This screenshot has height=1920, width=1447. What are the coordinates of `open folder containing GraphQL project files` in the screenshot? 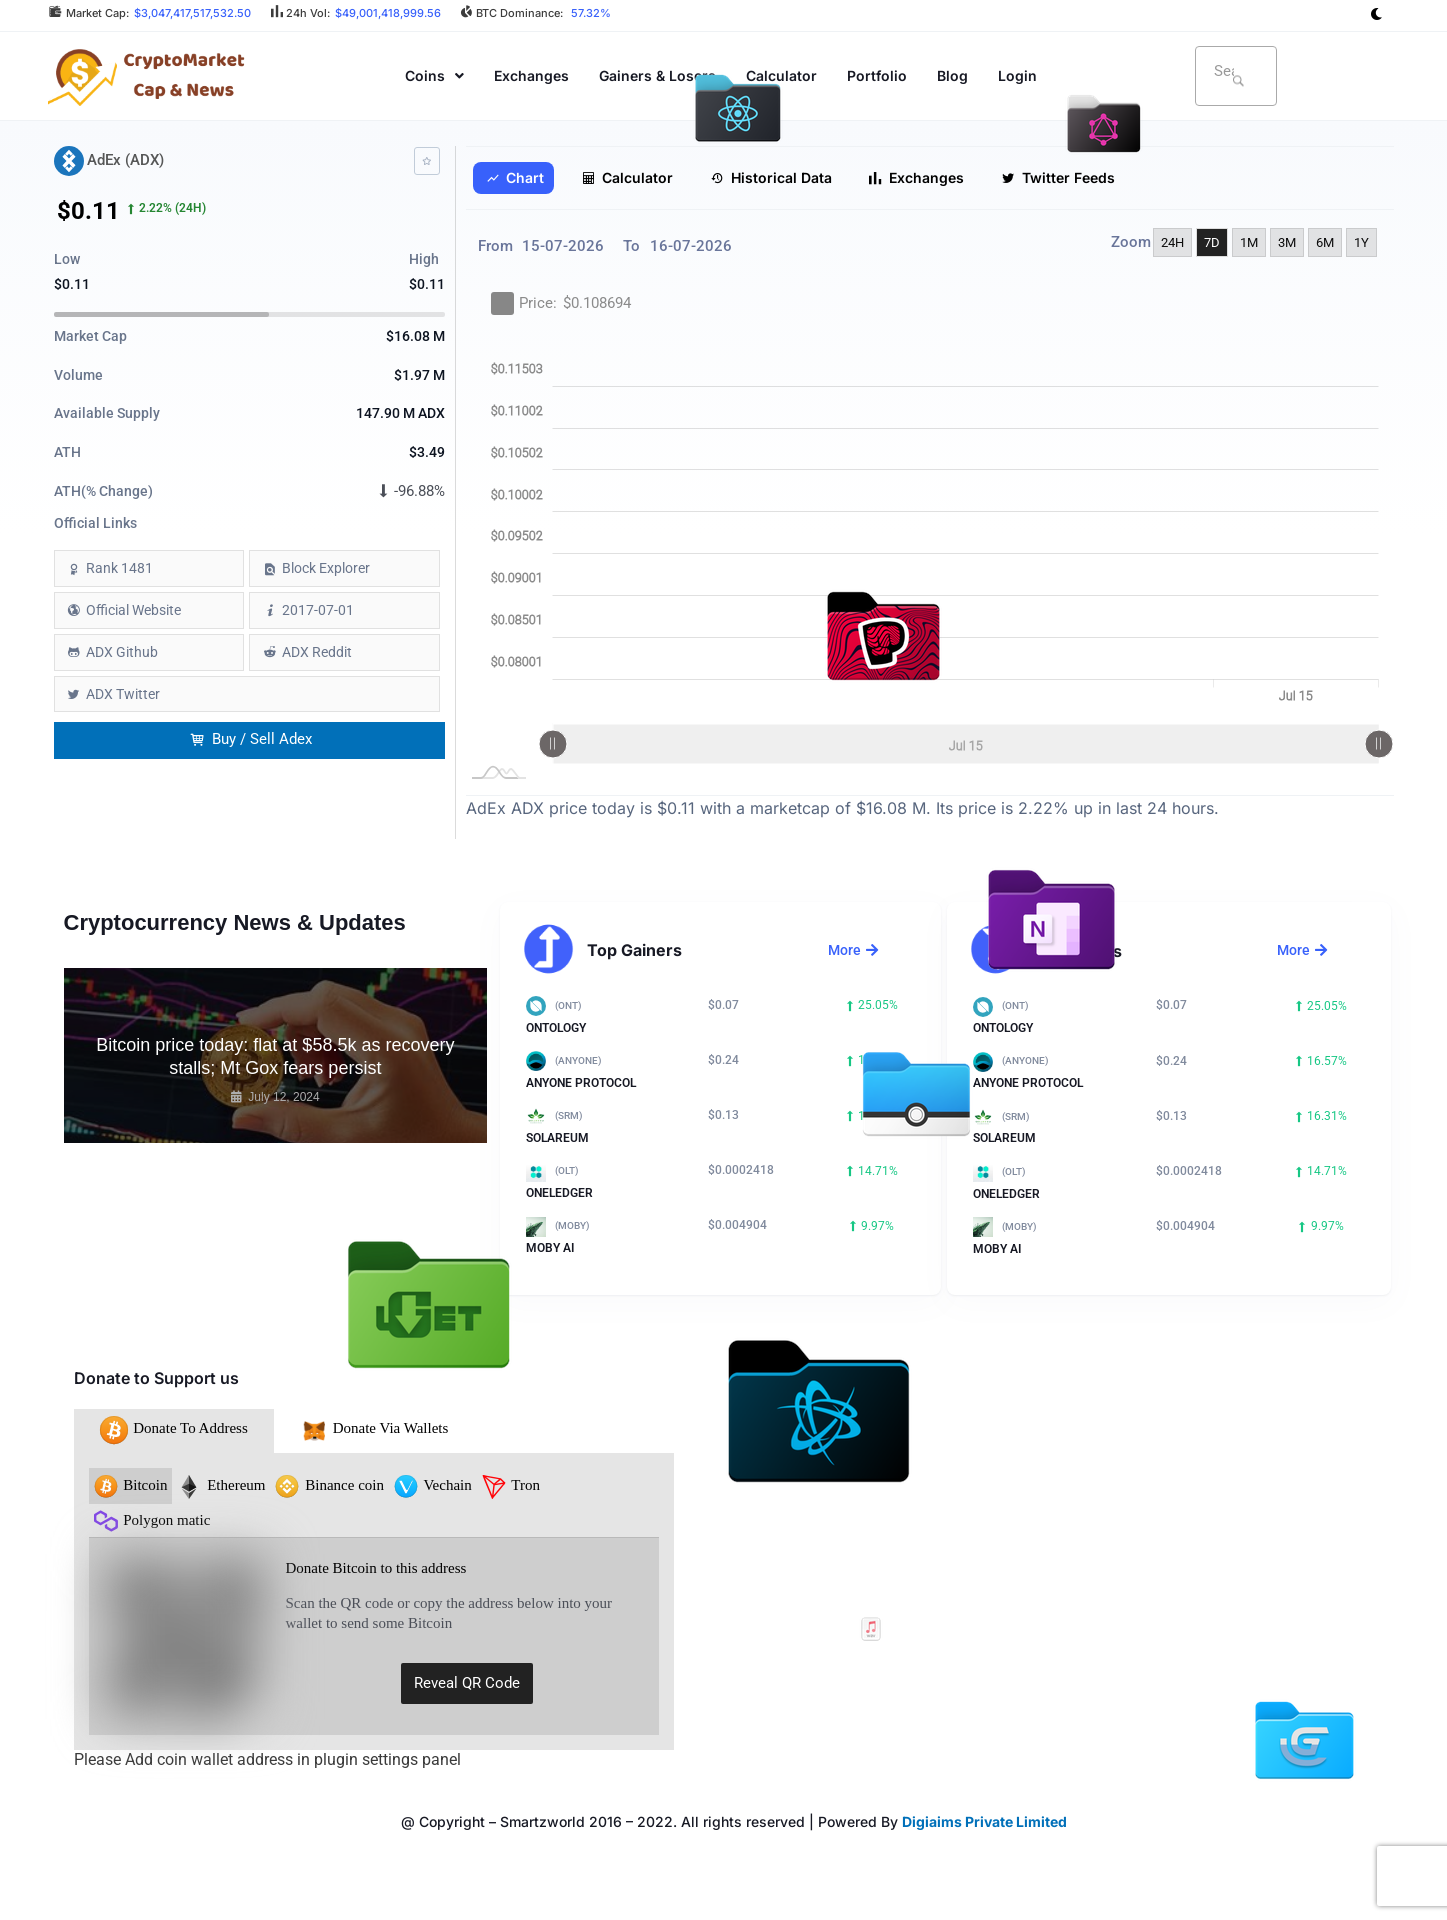 It's located at (1103, 125).